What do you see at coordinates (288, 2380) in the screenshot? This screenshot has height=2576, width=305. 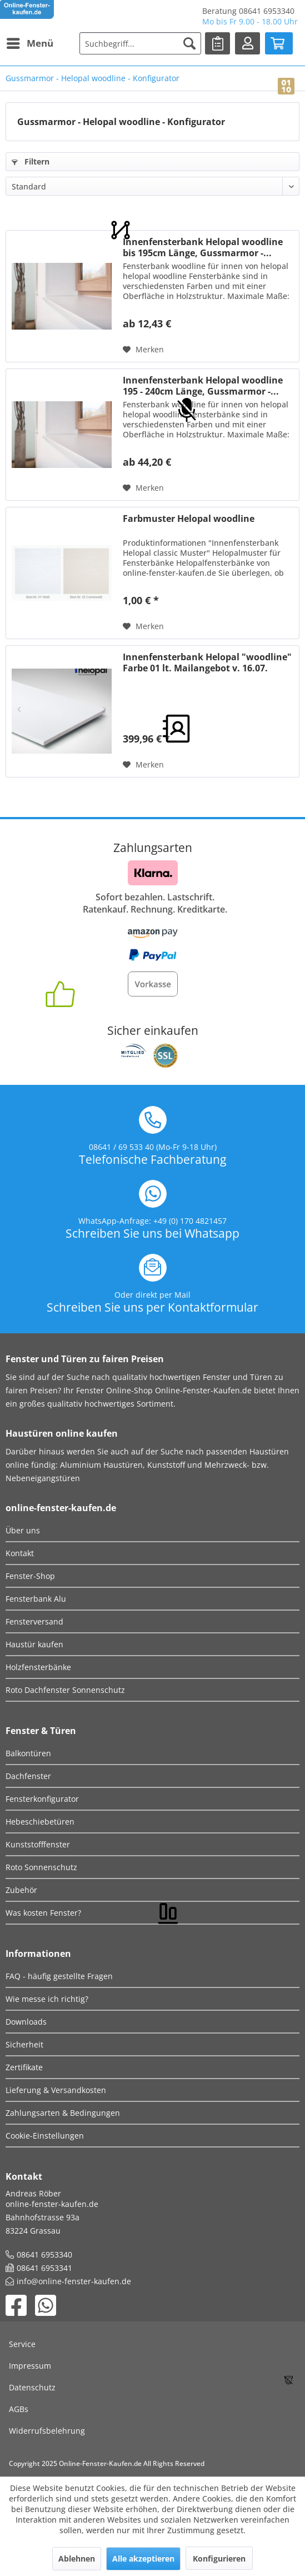 I see `cctv camera is disabled or offline` at bounding box center [288, 2380].